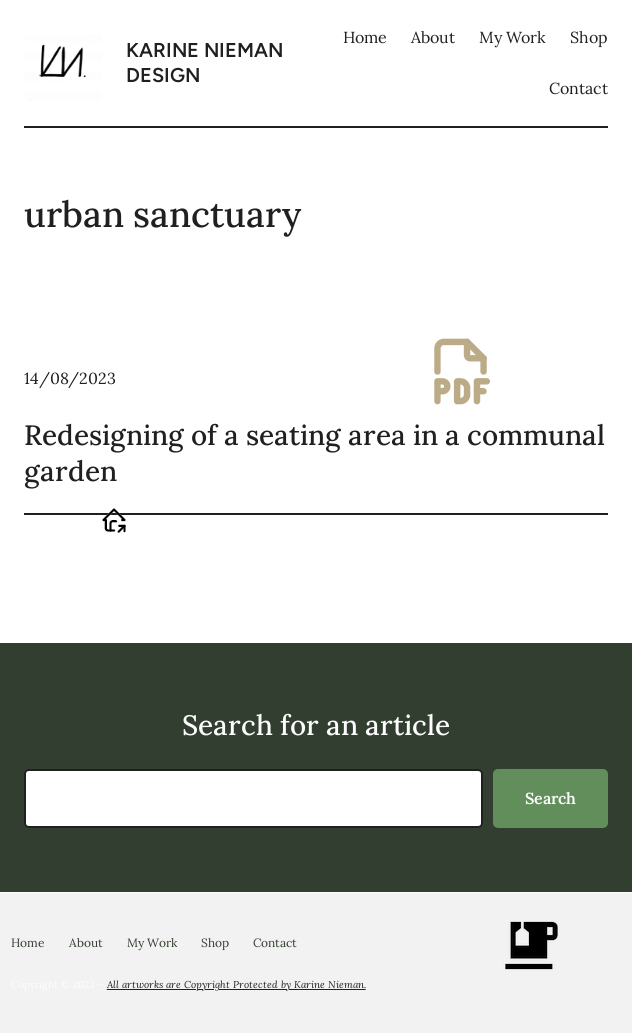 The height and width of the screenshot is (1033, 632). Describe the element at coordinates (531, 945) in the screenshot. I see `access food and beverage emoji category` at that location.